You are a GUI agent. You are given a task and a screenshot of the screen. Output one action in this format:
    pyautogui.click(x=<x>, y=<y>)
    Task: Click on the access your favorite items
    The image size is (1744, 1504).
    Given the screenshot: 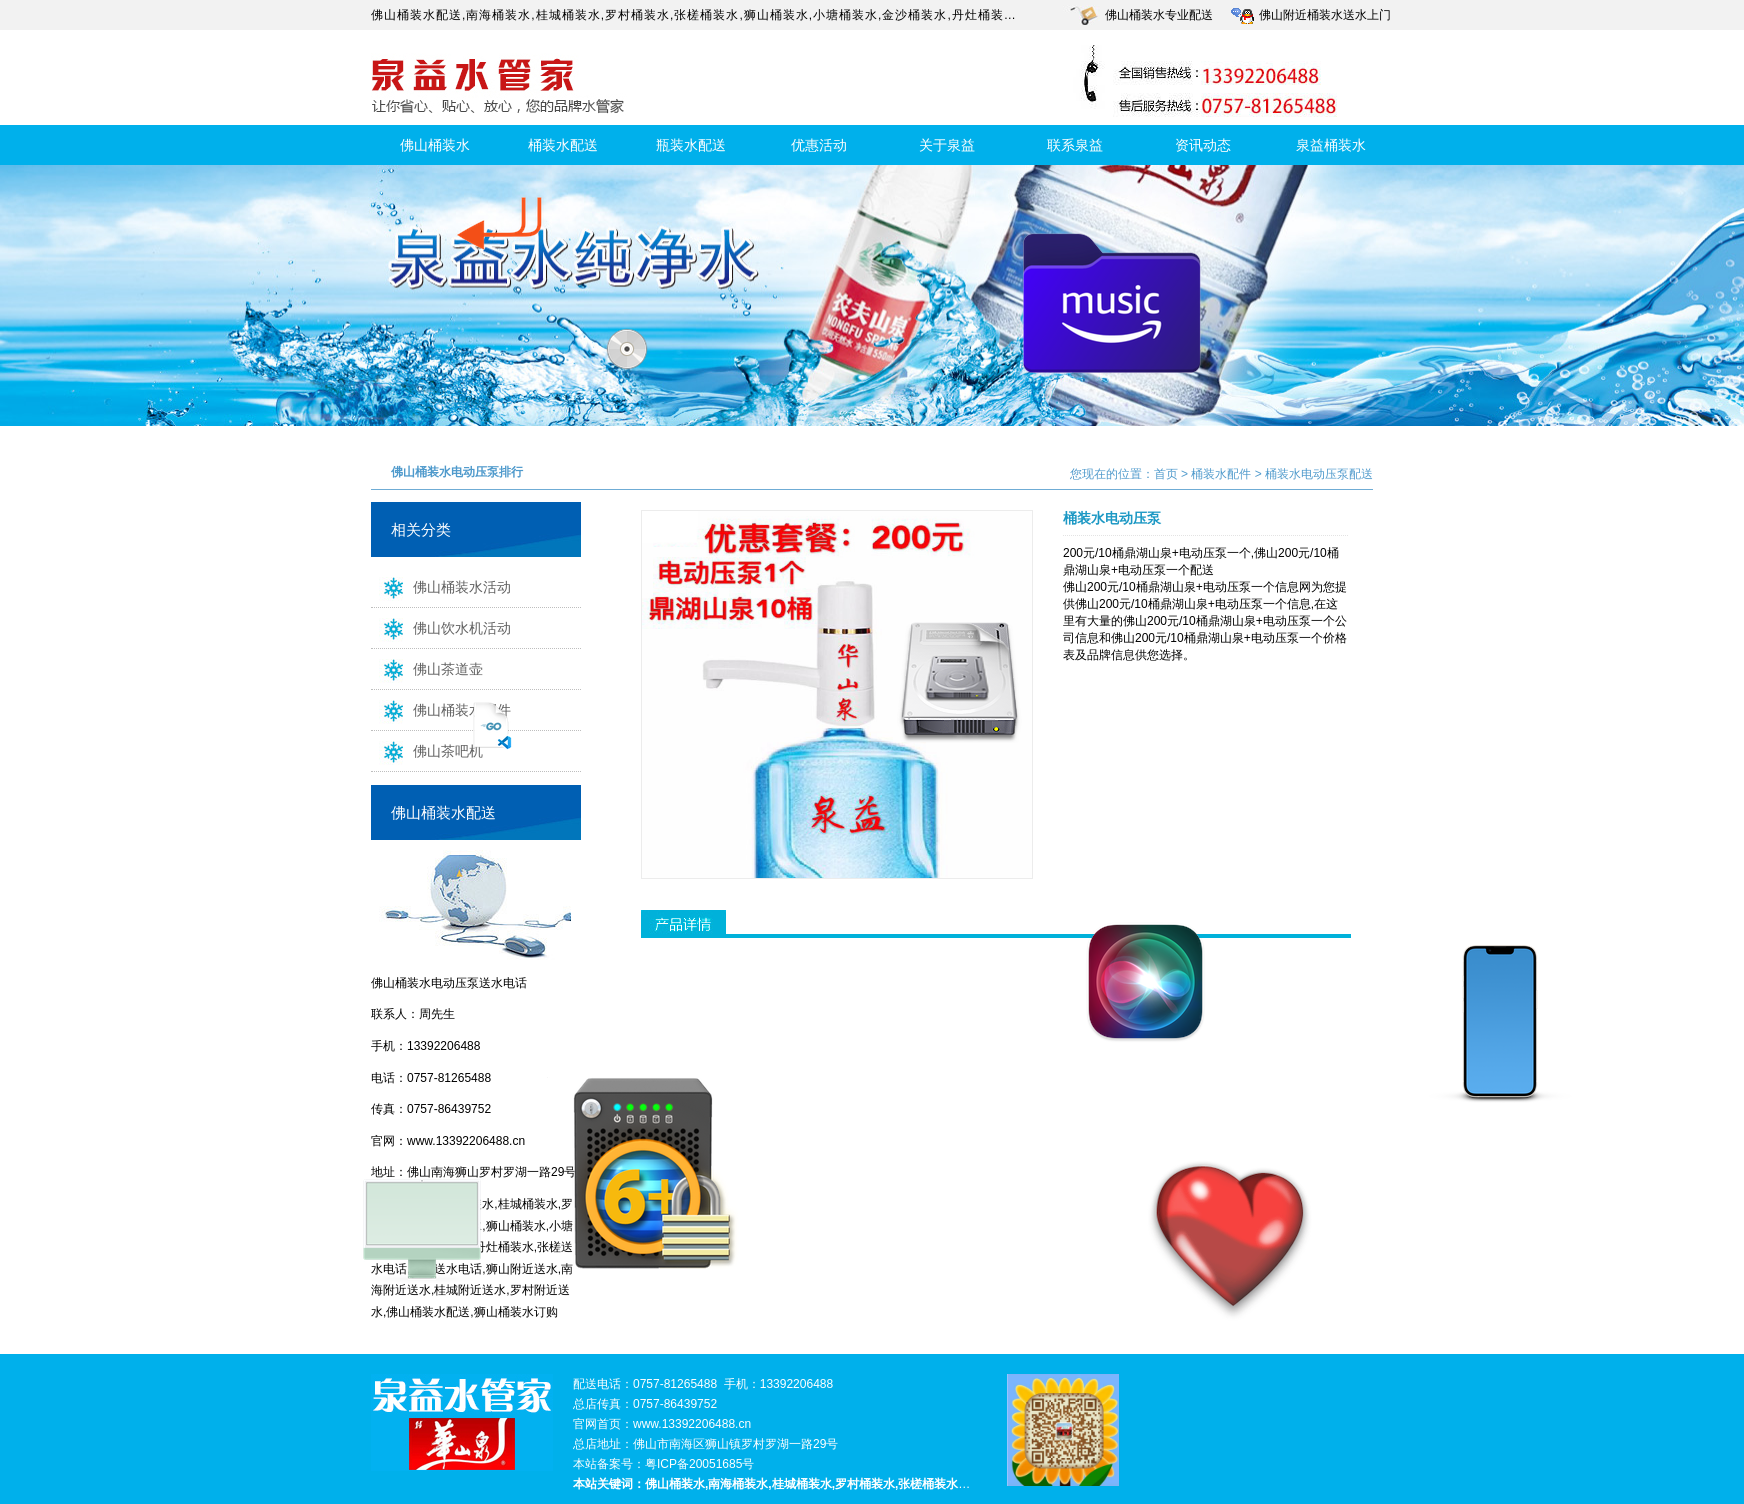 What is the action you would take?
    pyautogui.click(x=1236, y=1239)
    